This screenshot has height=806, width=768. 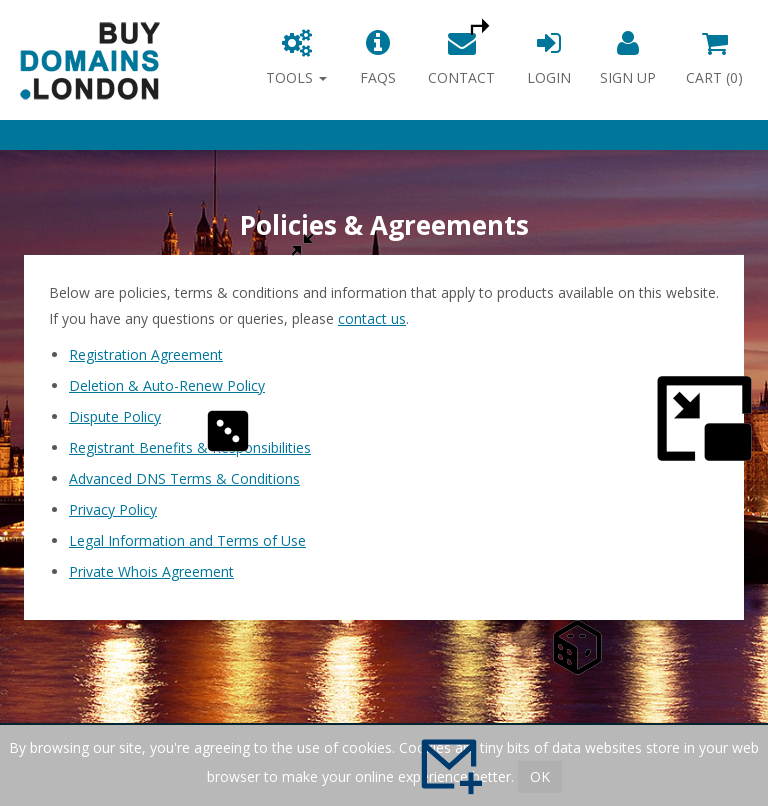 I want to click on randomize or shuffle content, so click(x=577, y=647).